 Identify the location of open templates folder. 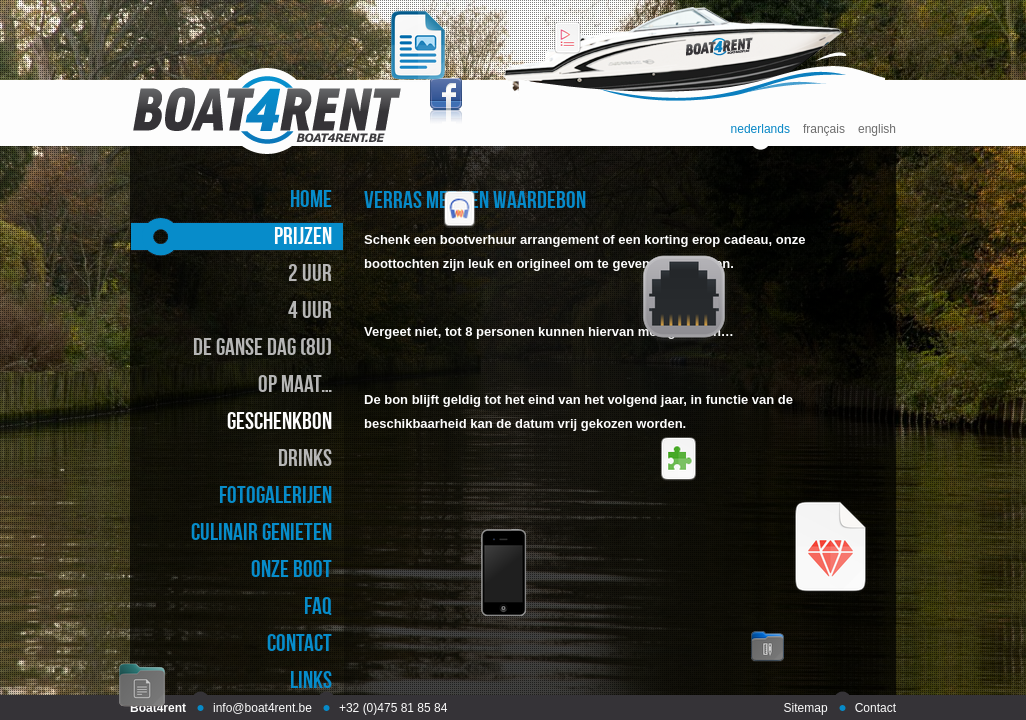
(767, 645).